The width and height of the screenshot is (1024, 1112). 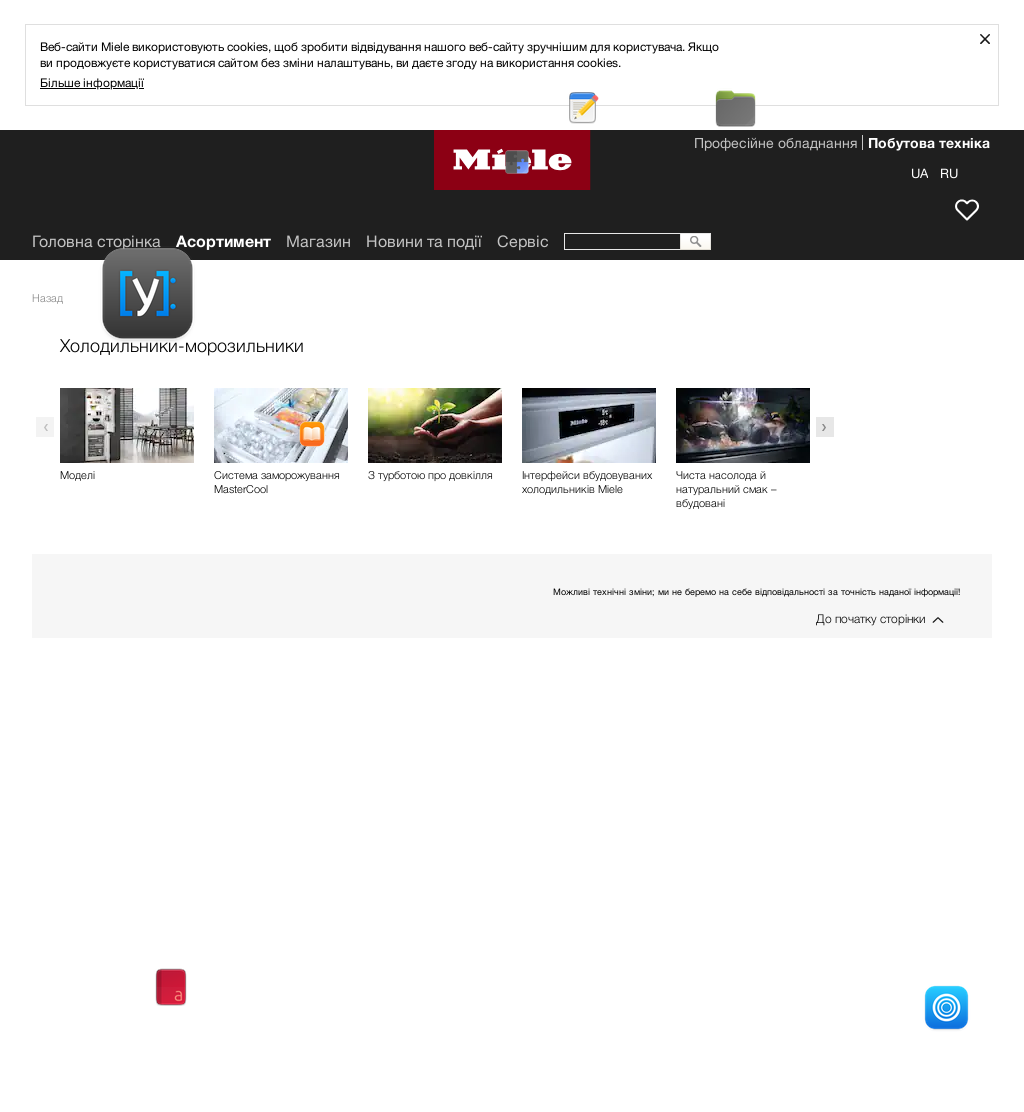 What do you see at coordinates (582, 107) in the screenshot?
I see `open the text editor application` at bounding box center [582, 107].